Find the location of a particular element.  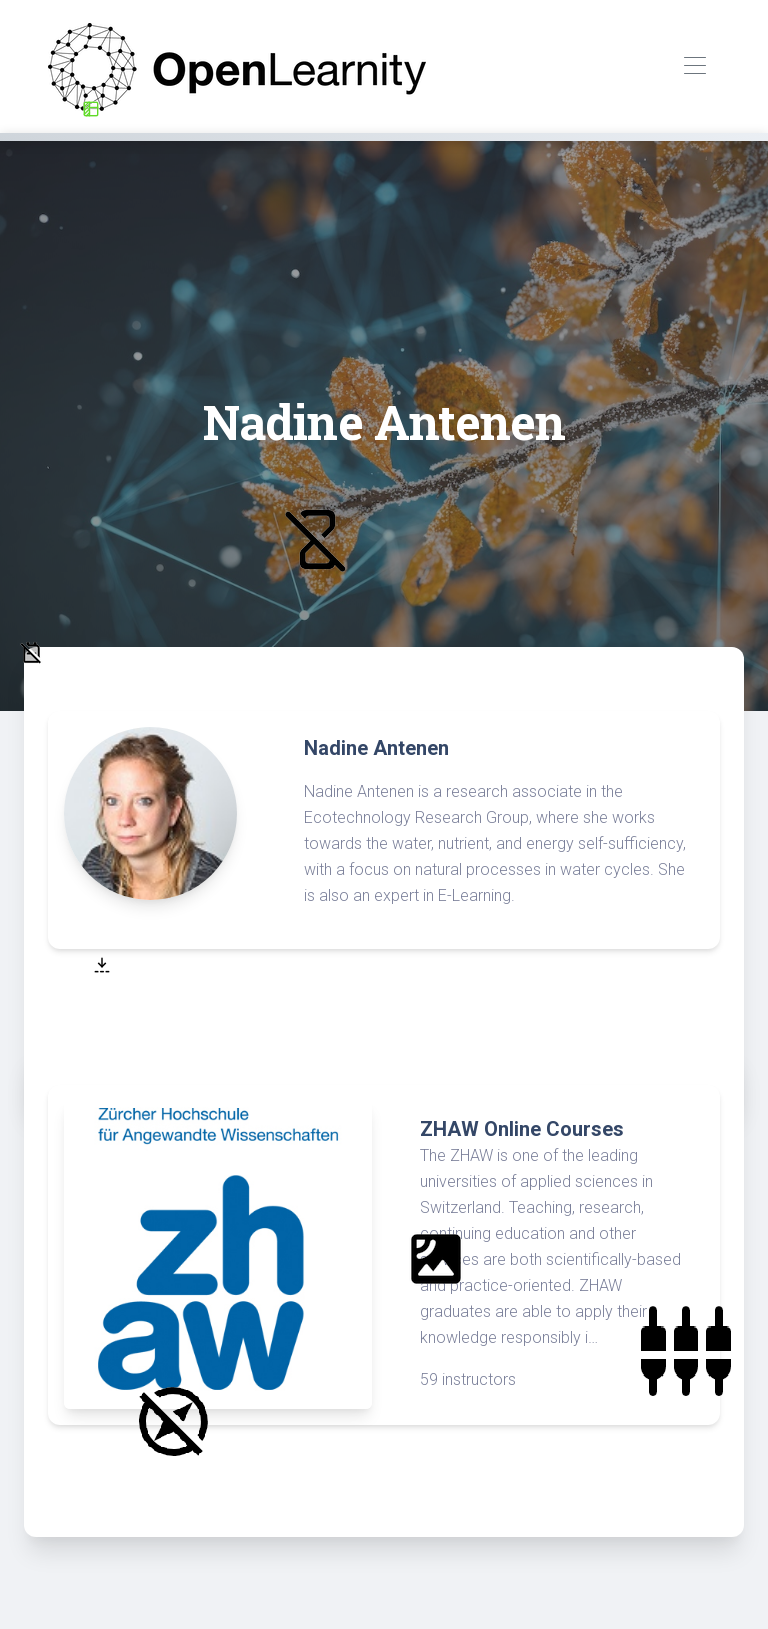

select or highlight a table column is located at coordinates (91, 109).